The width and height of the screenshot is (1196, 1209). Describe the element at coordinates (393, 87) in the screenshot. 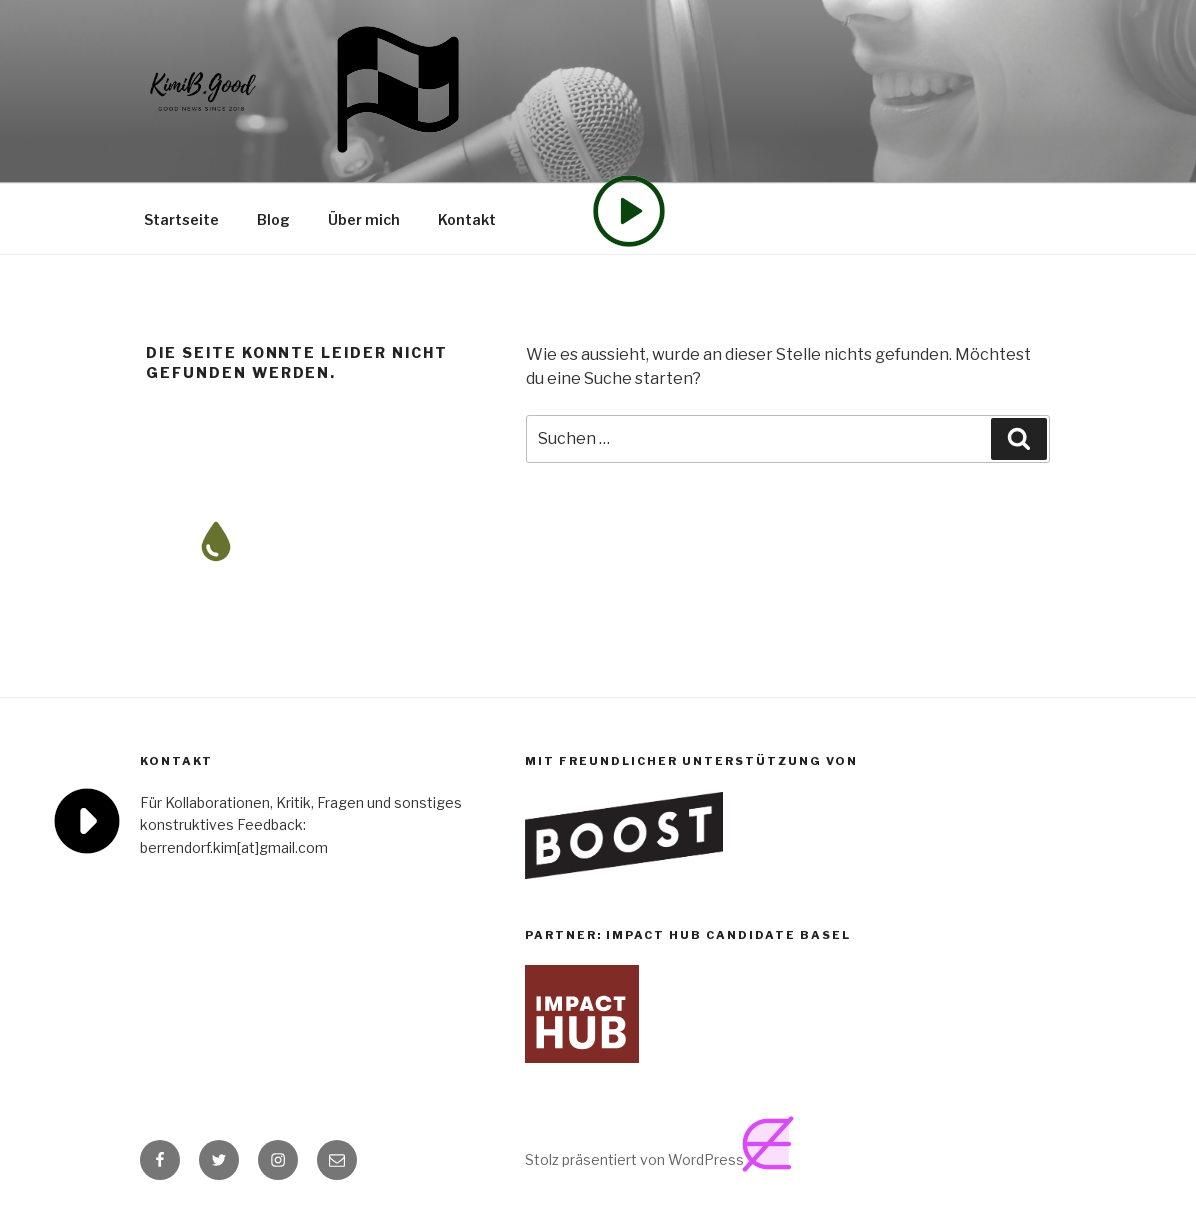

I see `indicates completion or finish line` at that location.